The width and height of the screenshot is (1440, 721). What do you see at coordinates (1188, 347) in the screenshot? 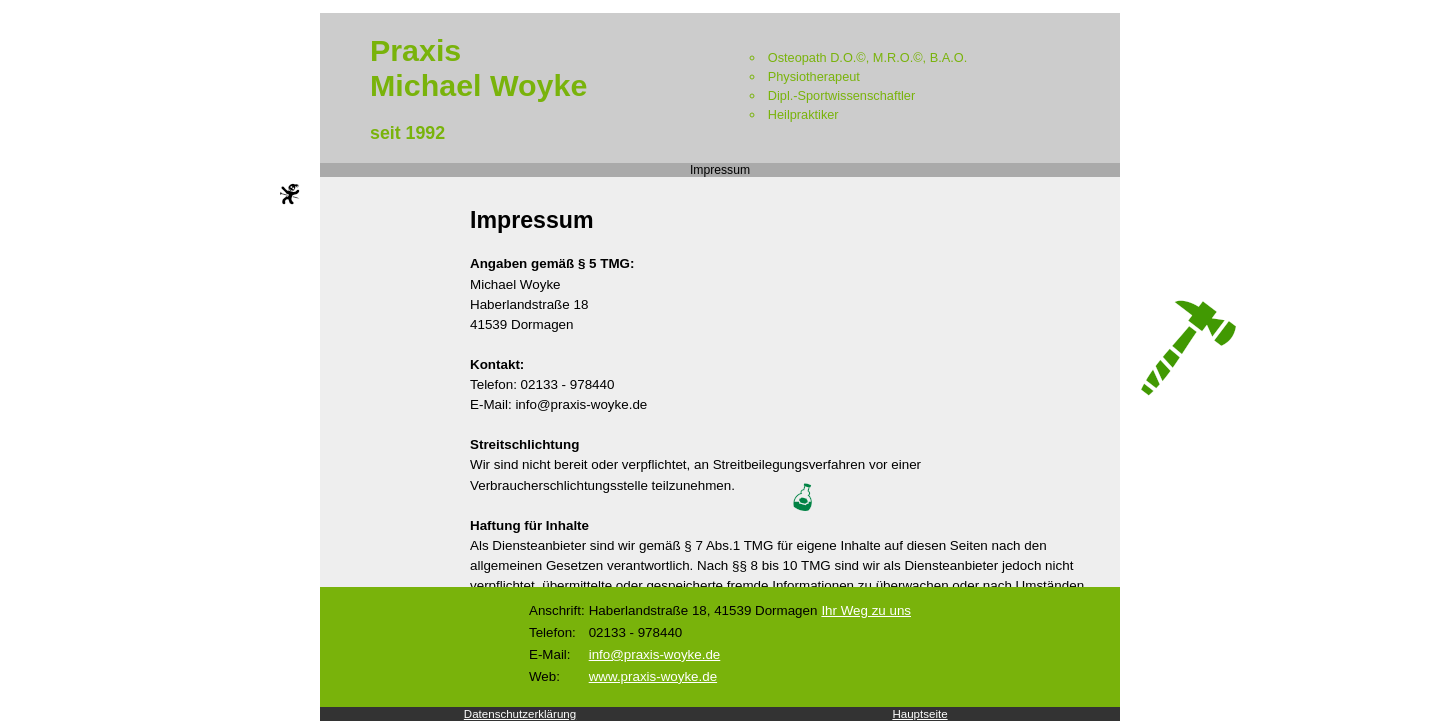
I see `access building or construction tools` at bounding box center [1188, 347].